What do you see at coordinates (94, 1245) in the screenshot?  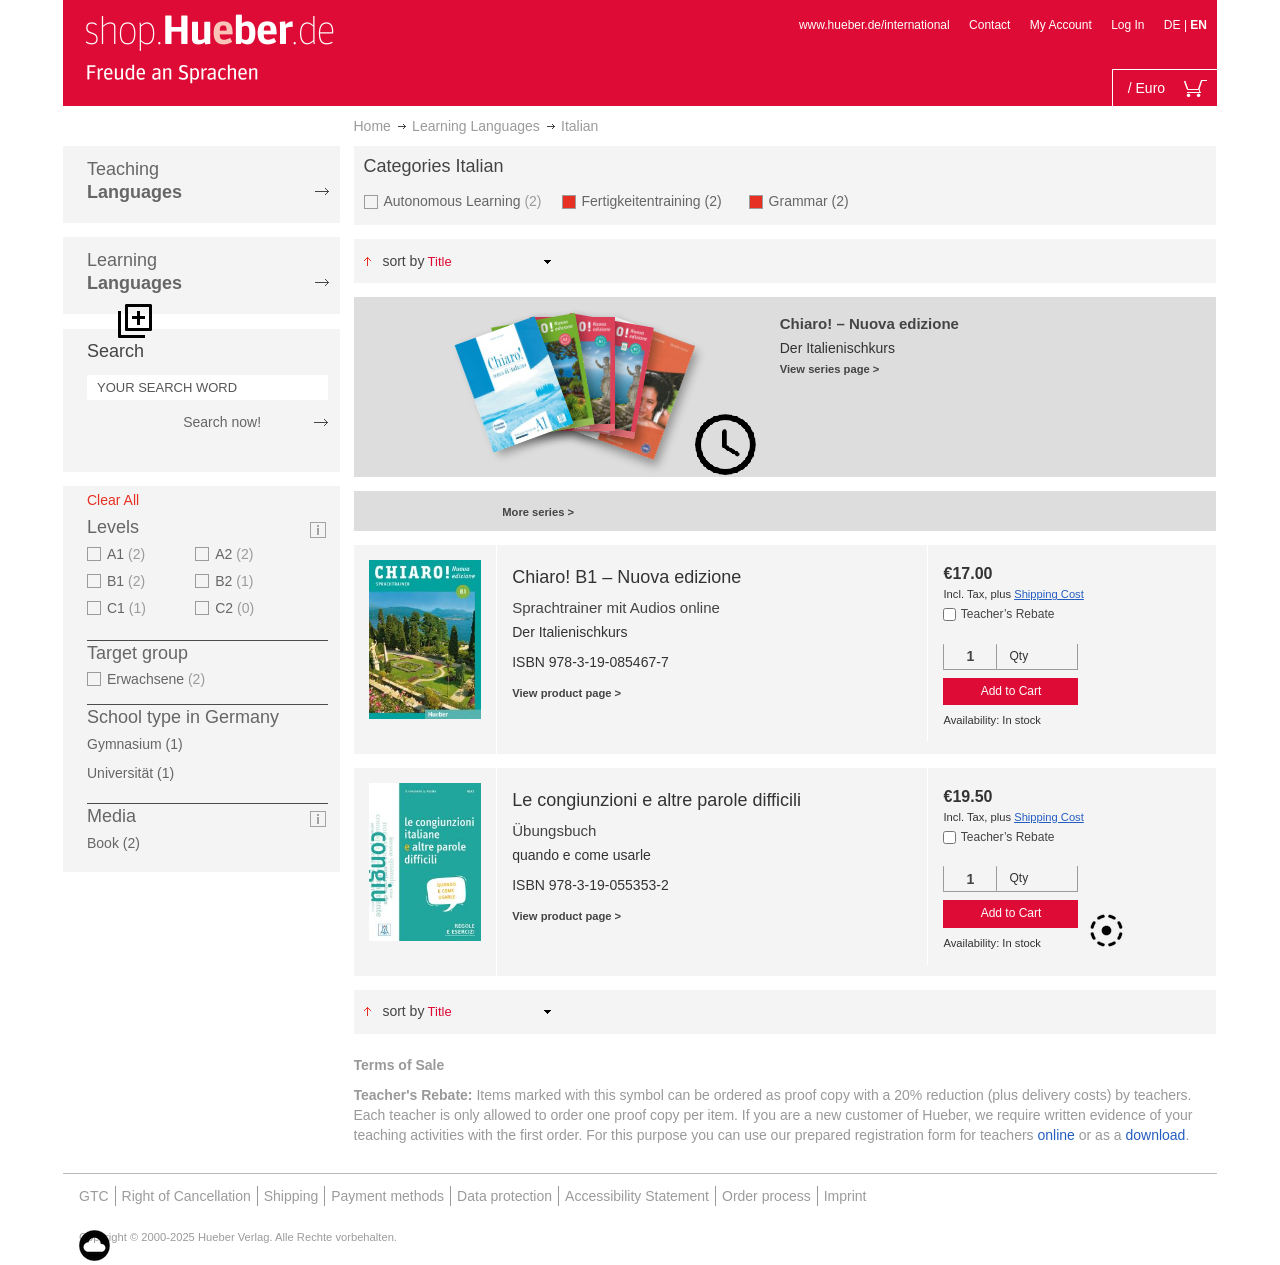 I see `access cloud storage` at bounding box center [94, 1245].